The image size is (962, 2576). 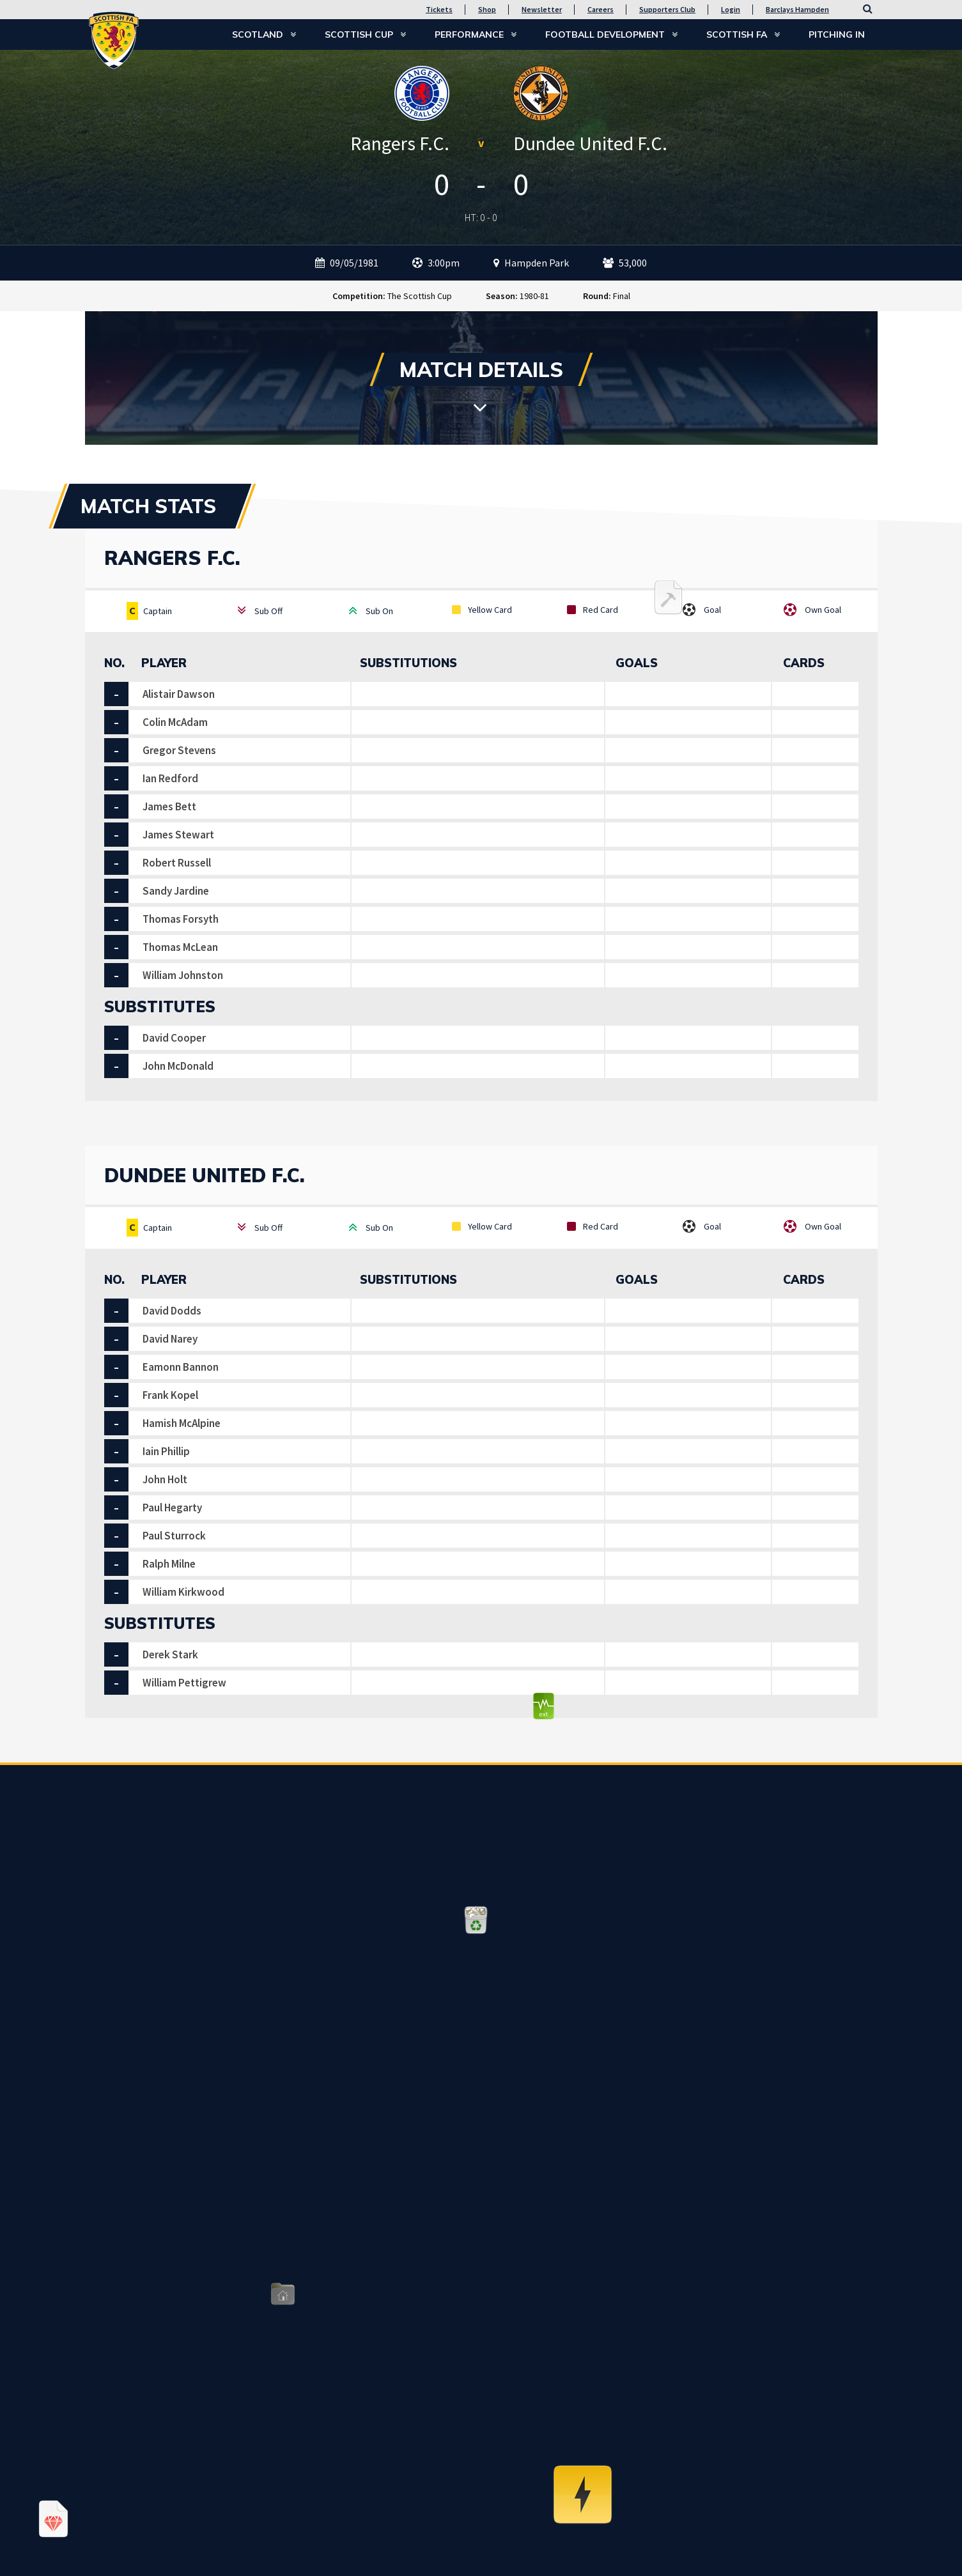 What do you see at coordinates (283, 2294) in the screenshot?
I see `access your home folder` at bounding box center [283, 2294].